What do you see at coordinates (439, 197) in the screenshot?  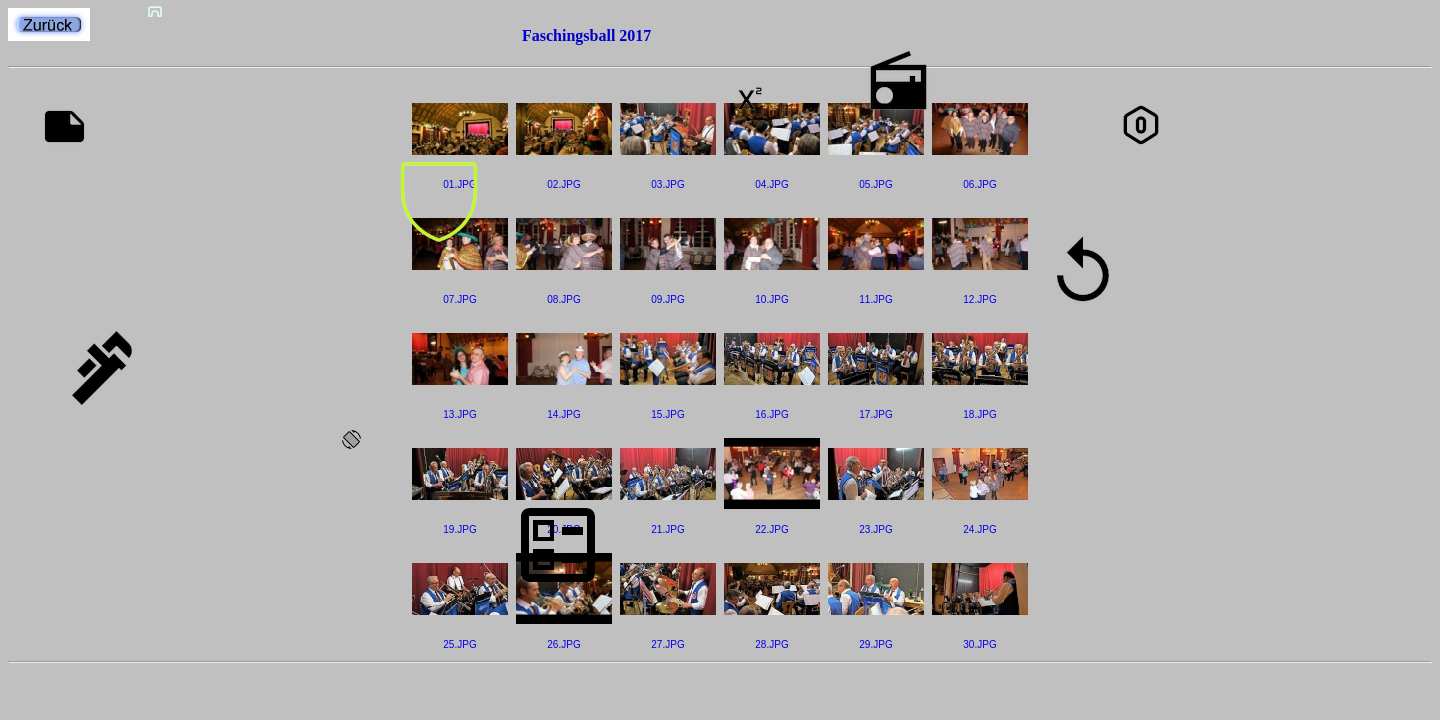 I see `access security or privacy settings` at bounding box center [439, 197].